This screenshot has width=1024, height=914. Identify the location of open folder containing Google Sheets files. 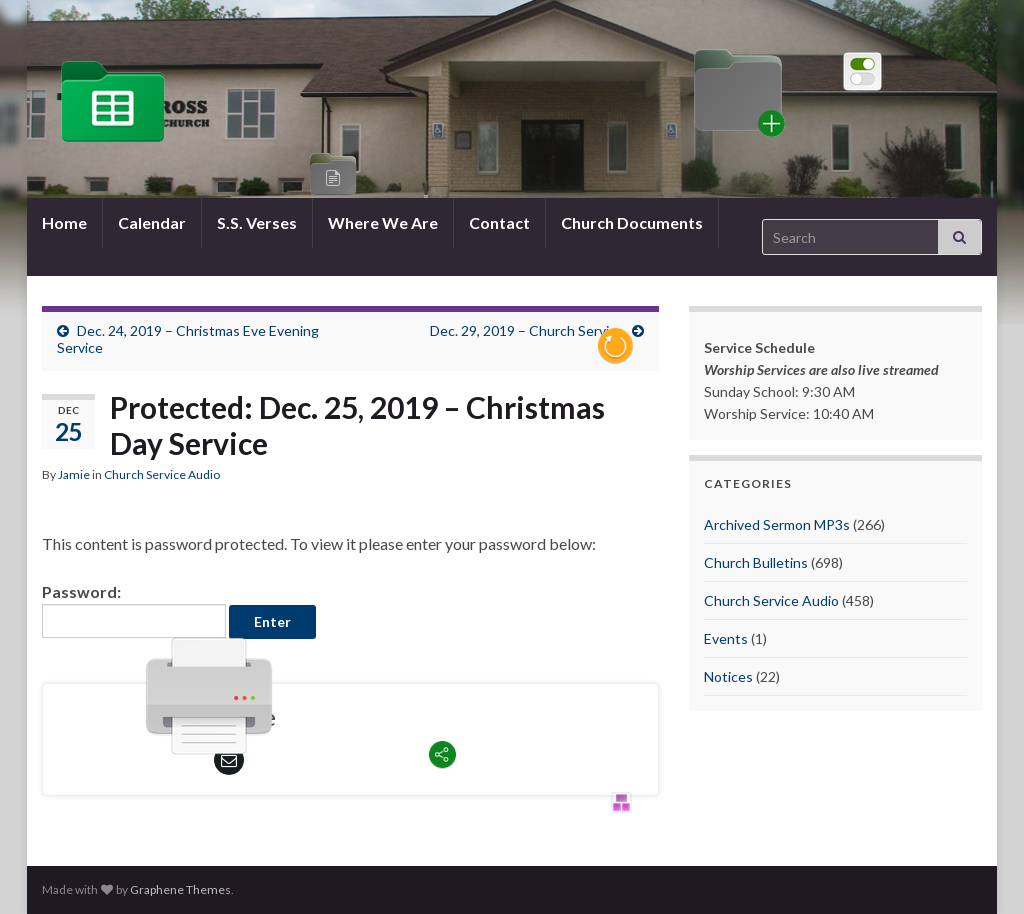
(112, 104).